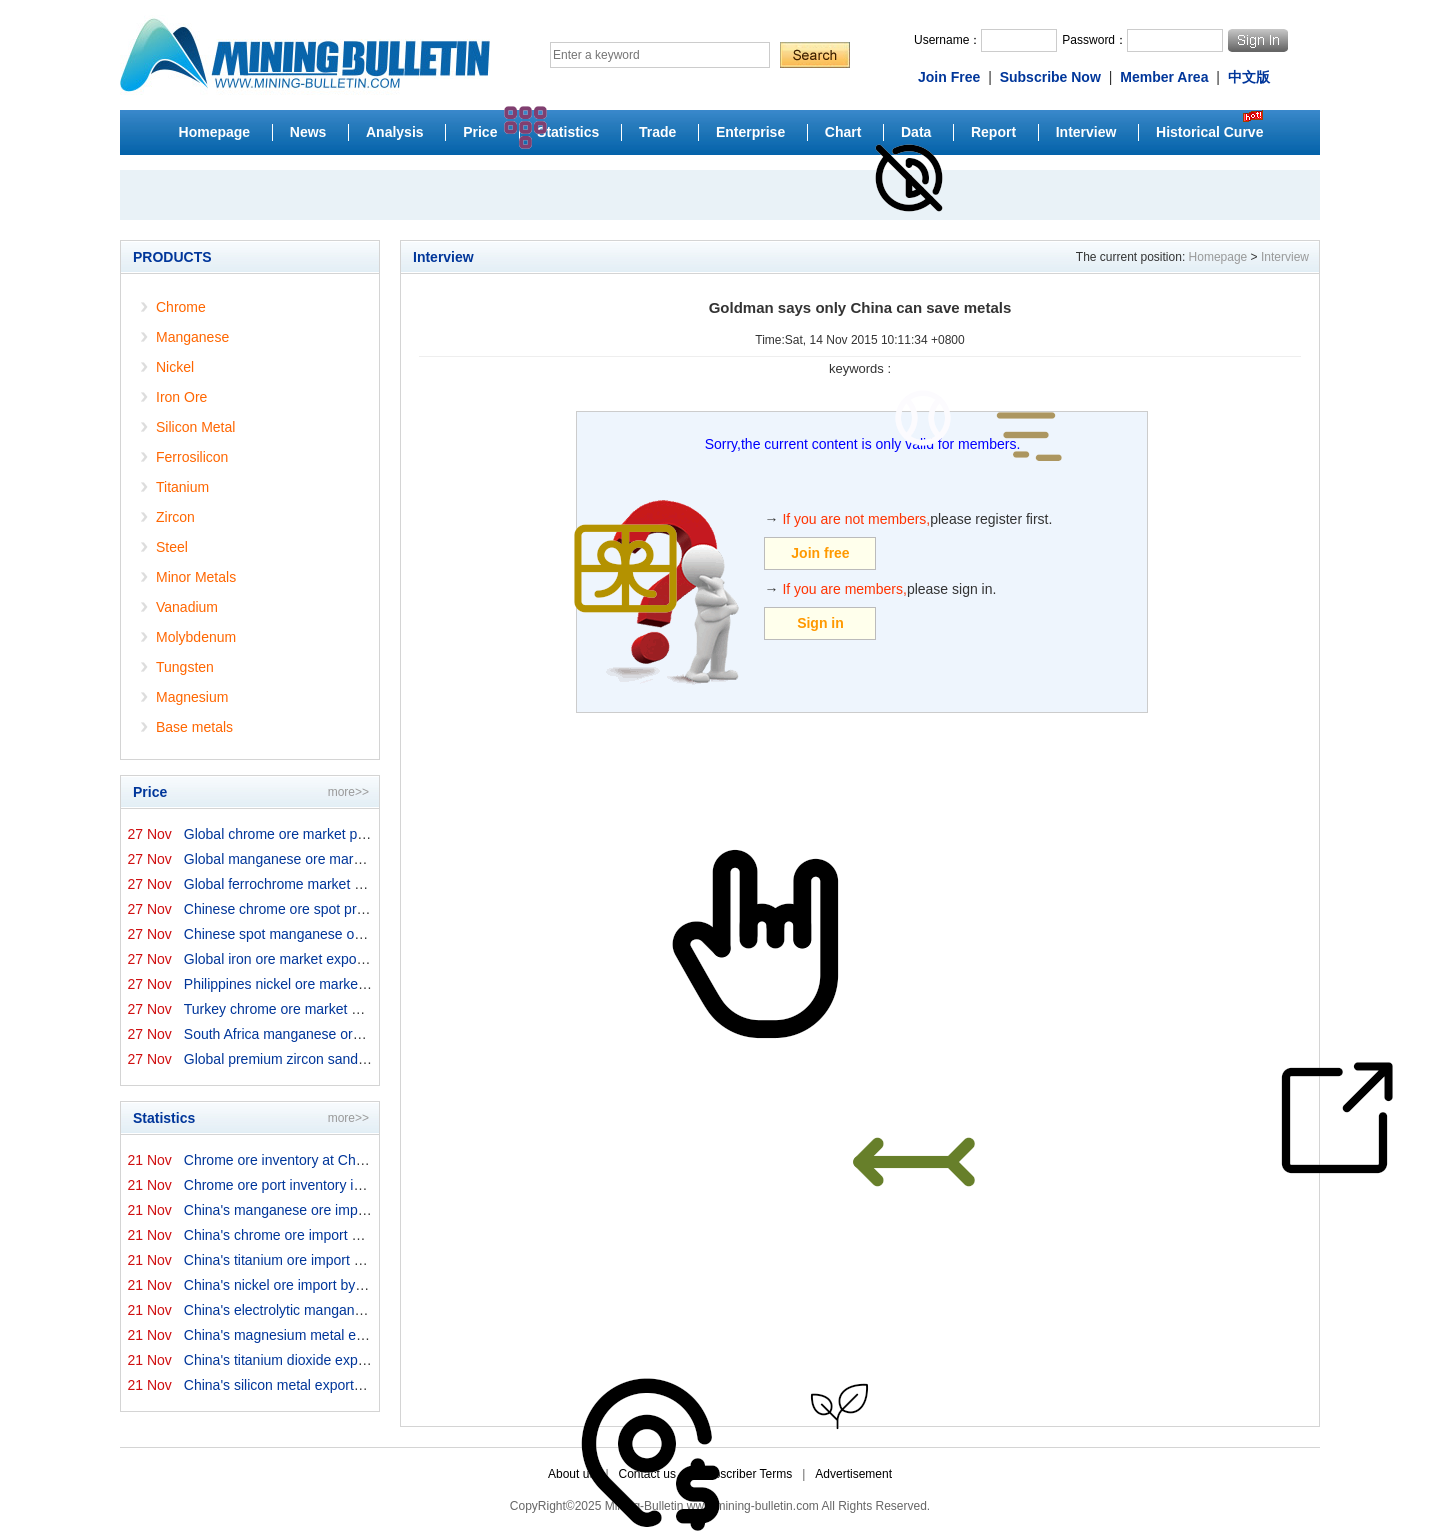 This screenshot has height=1538, width=1440. What do you see at coordinates (923, 418) in the screenshot?
I see `access tennis or racquet sports features` at bounding box center [923, 418].